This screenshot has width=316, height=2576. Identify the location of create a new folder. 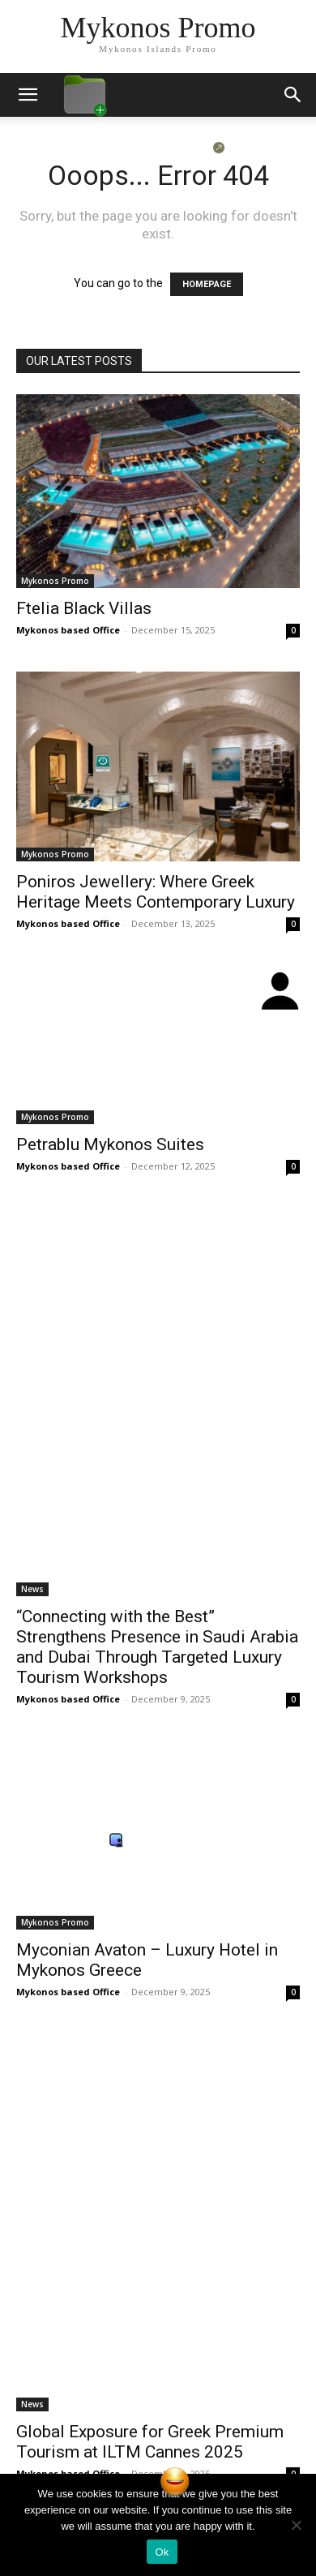
(84, 94).